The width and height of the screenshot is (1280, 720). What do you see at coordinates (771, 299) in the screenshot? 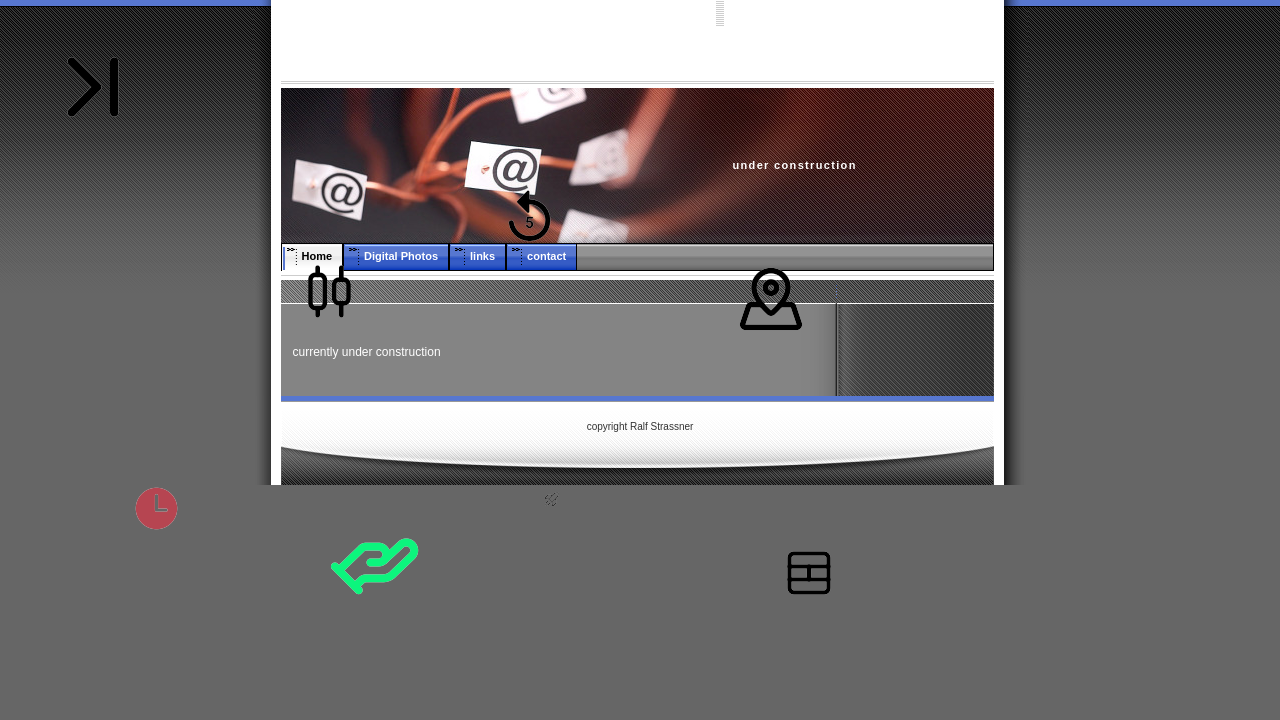
I see `view pinned location on map` at bounding box center [771, 299].